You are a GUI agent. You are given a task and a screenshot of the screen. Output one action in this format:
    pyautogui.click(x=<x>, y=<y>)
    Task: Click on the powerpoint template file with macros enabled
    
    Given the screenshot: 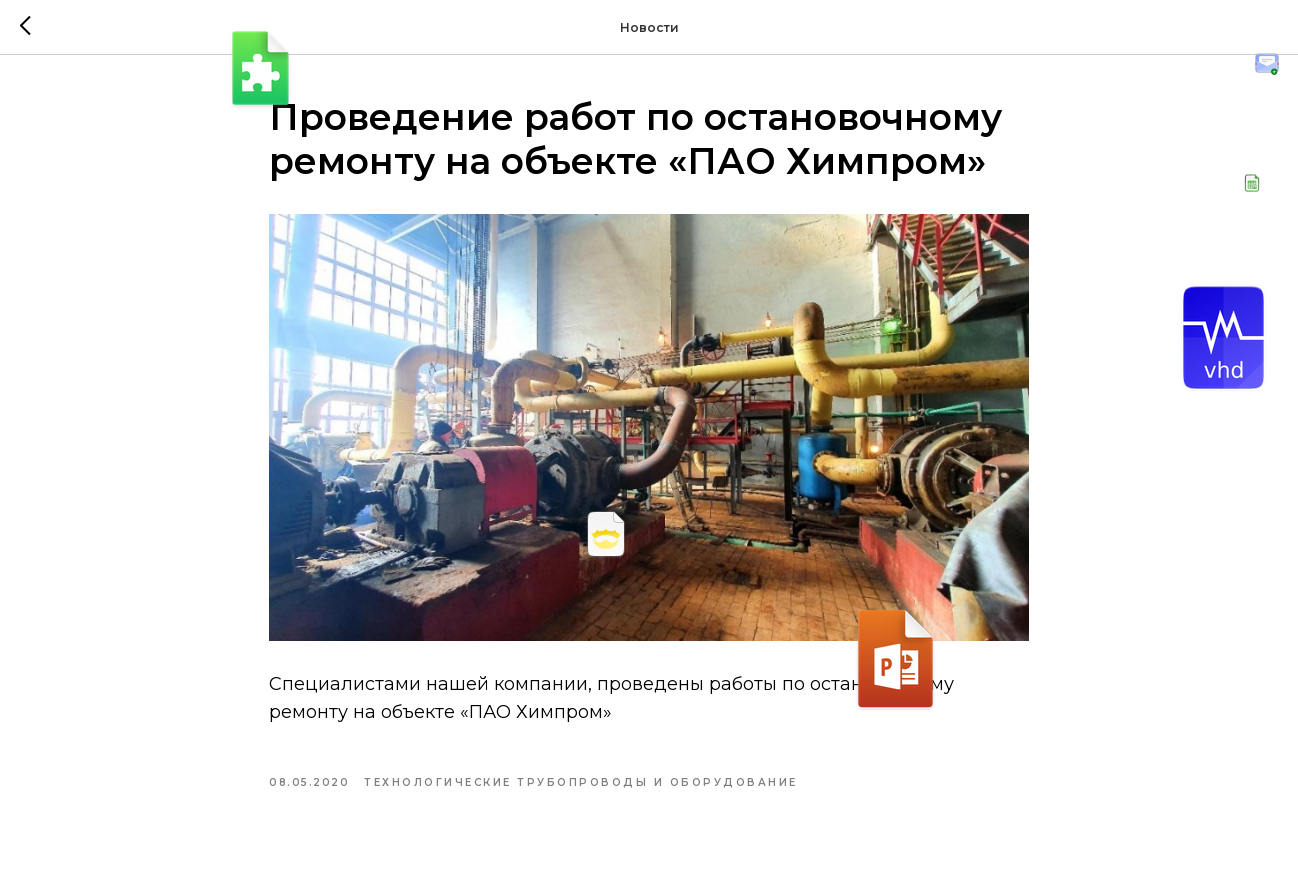 What is the action you would take?
    pyautogui.click(x=895, y=658)
    